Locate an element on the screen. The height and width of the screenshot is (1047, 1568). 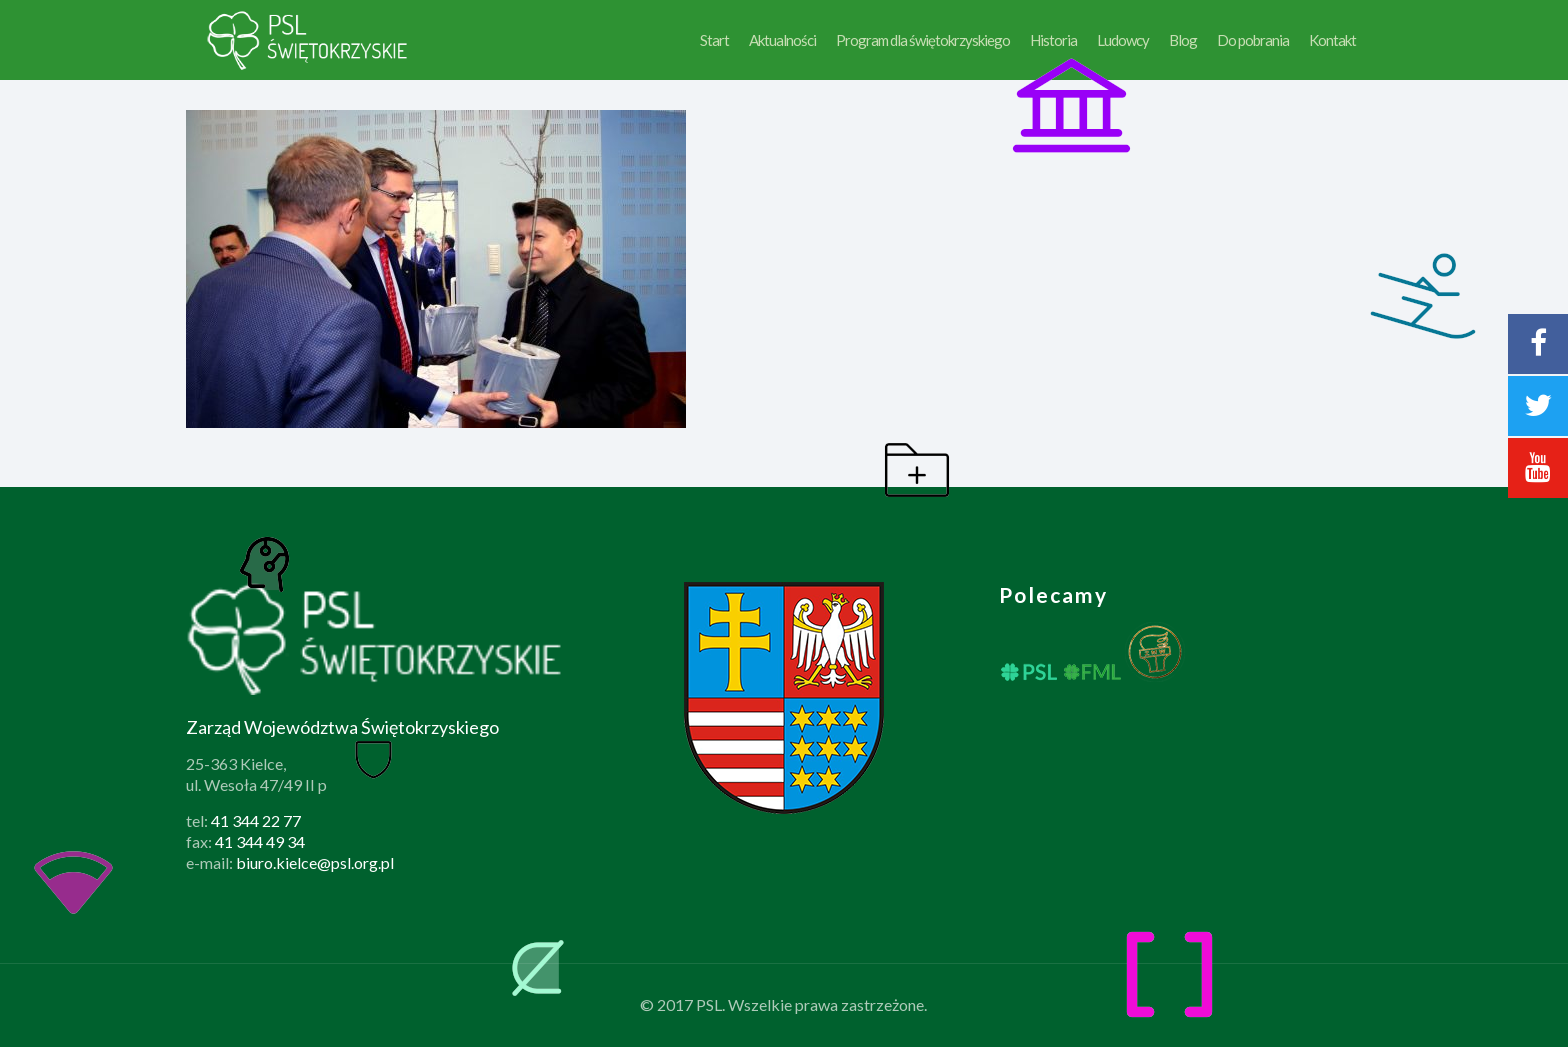
create a new folder is located at coordinates (917, 470).